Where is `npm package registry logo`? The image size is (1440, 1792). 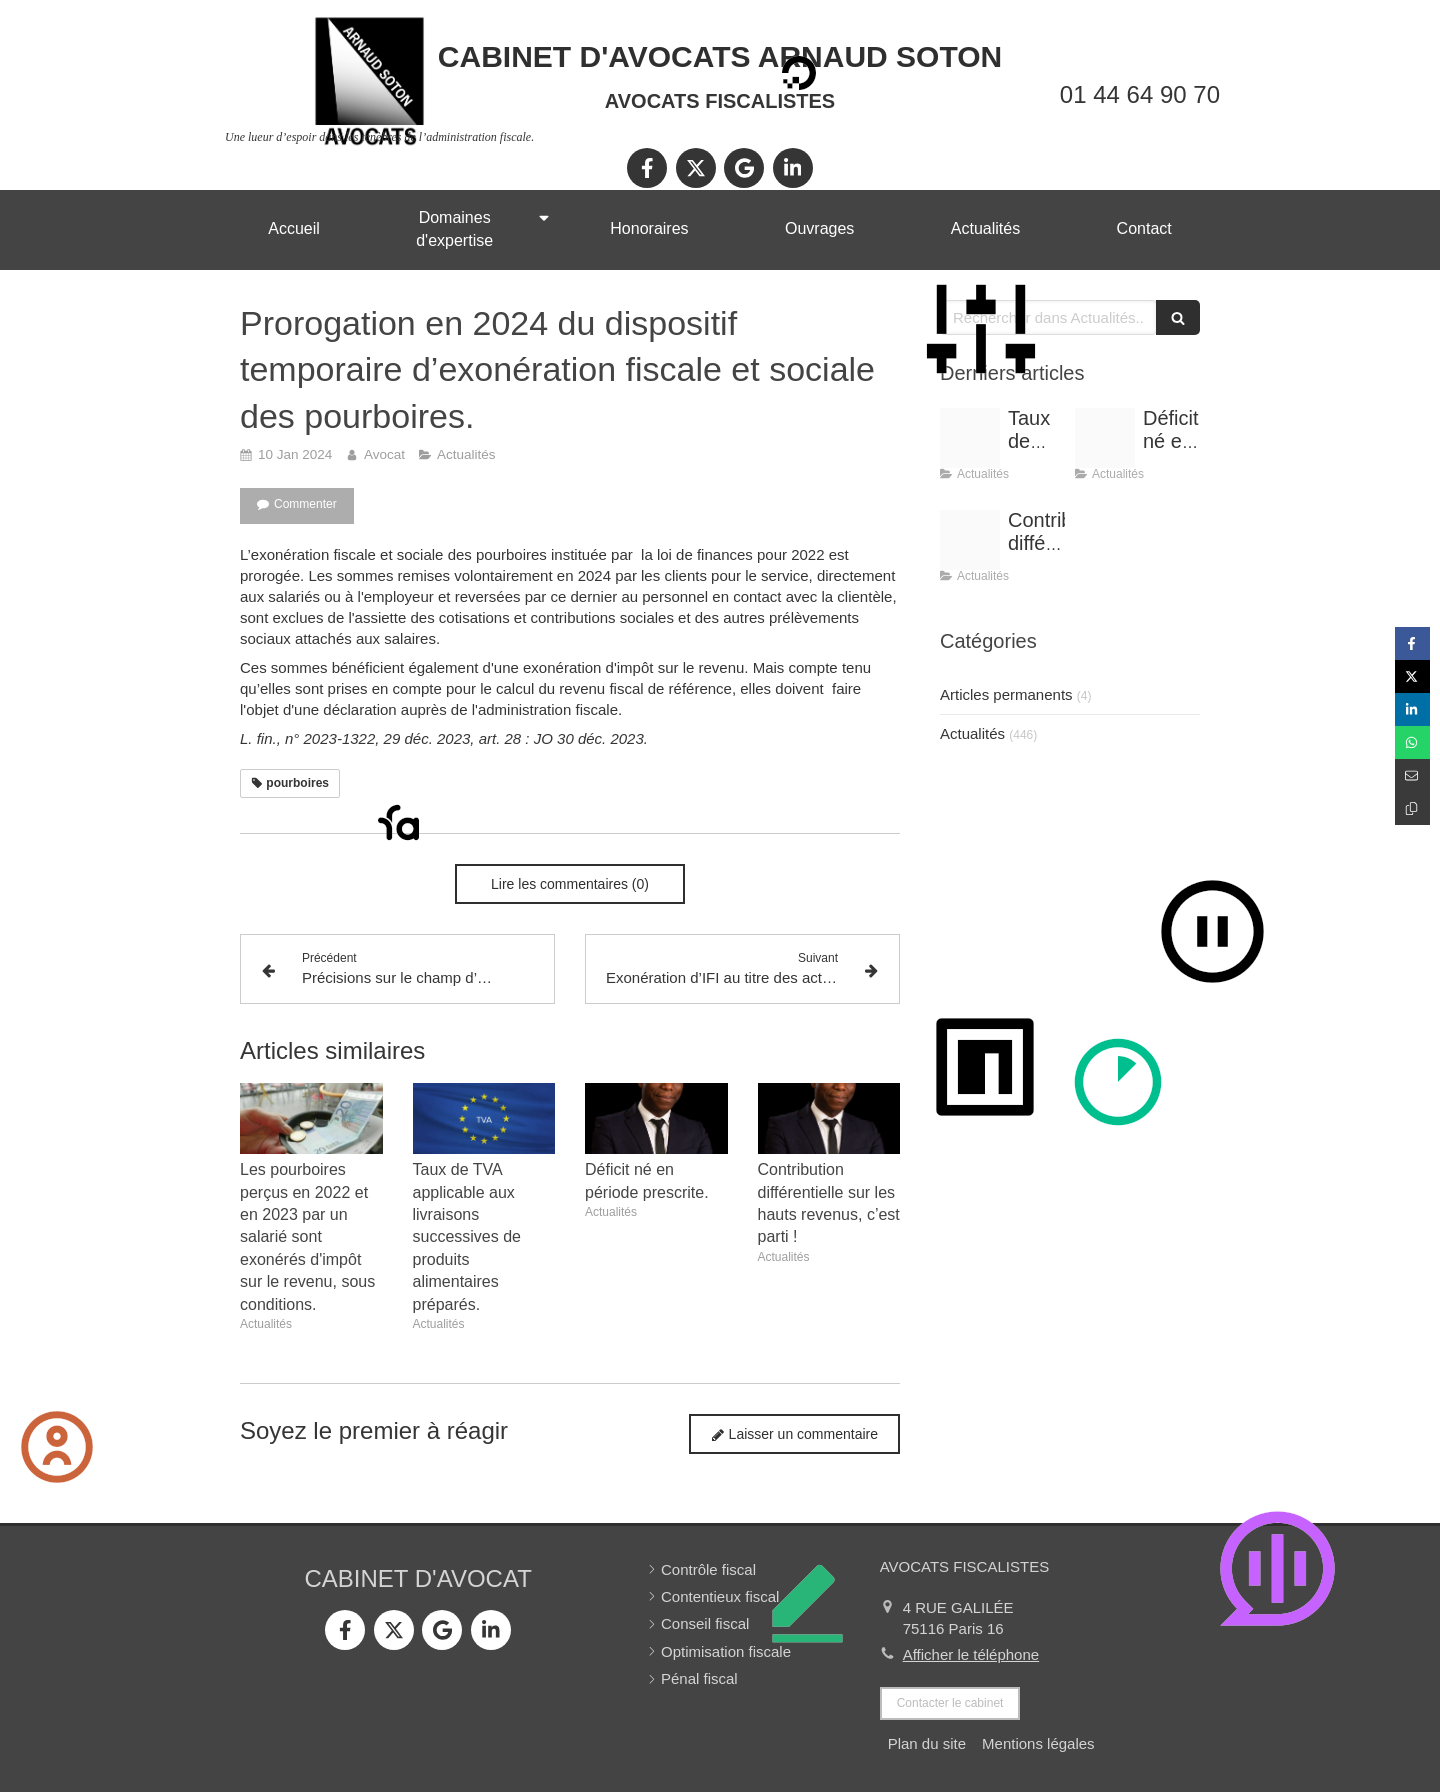 npm package registry logo is located at coordinates (985, 1067).